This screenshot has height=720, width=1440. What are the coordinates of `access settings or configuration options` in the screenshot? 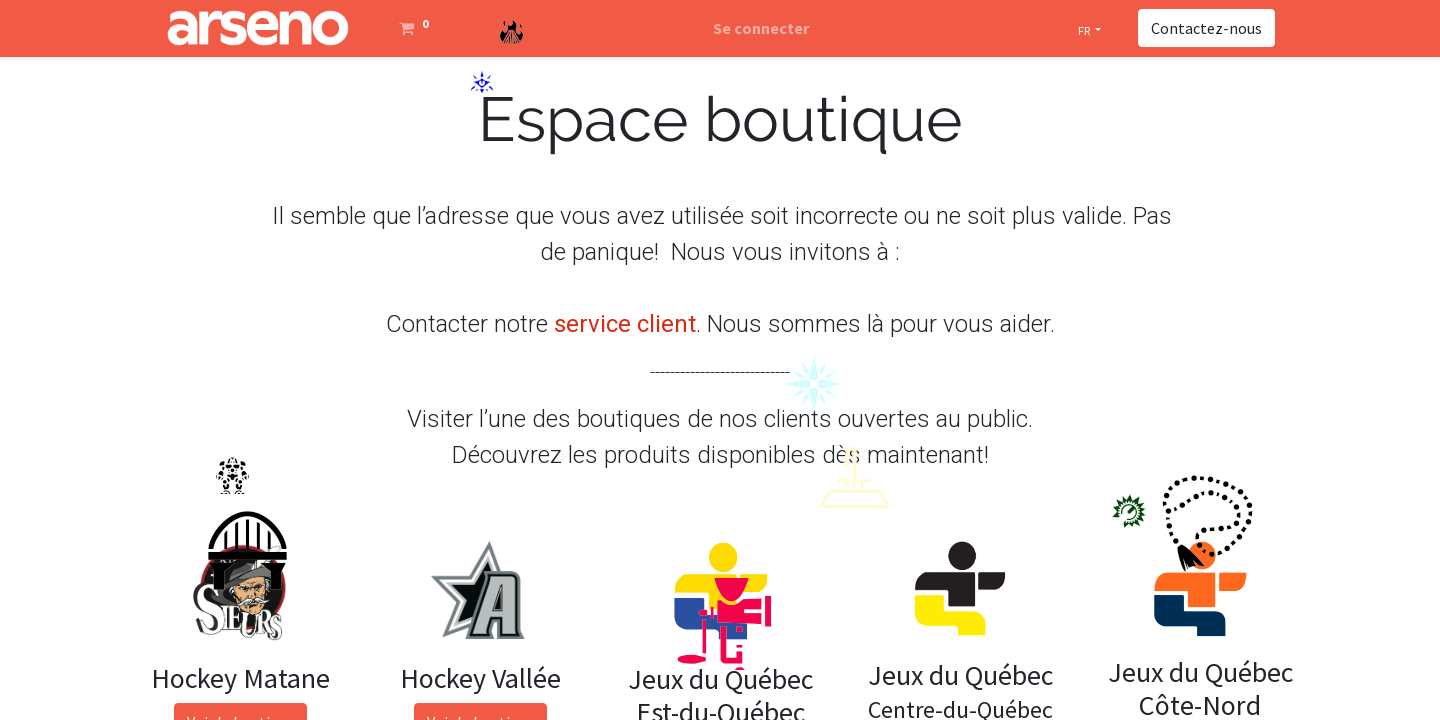 It's located at (1129, 511).